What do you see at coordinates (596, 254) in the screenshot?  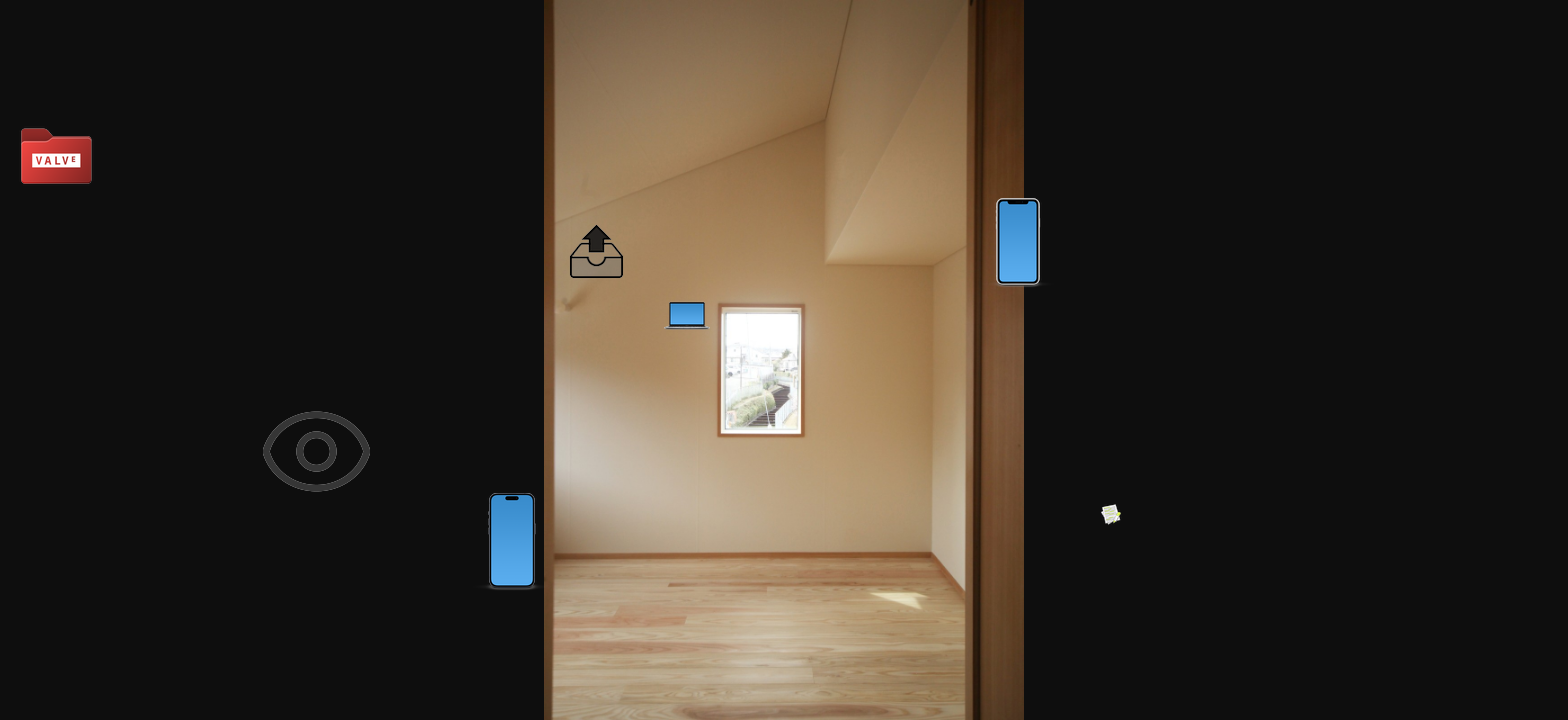 I see `view outgoing mail in your outbox` at bounding box center [596, 254].